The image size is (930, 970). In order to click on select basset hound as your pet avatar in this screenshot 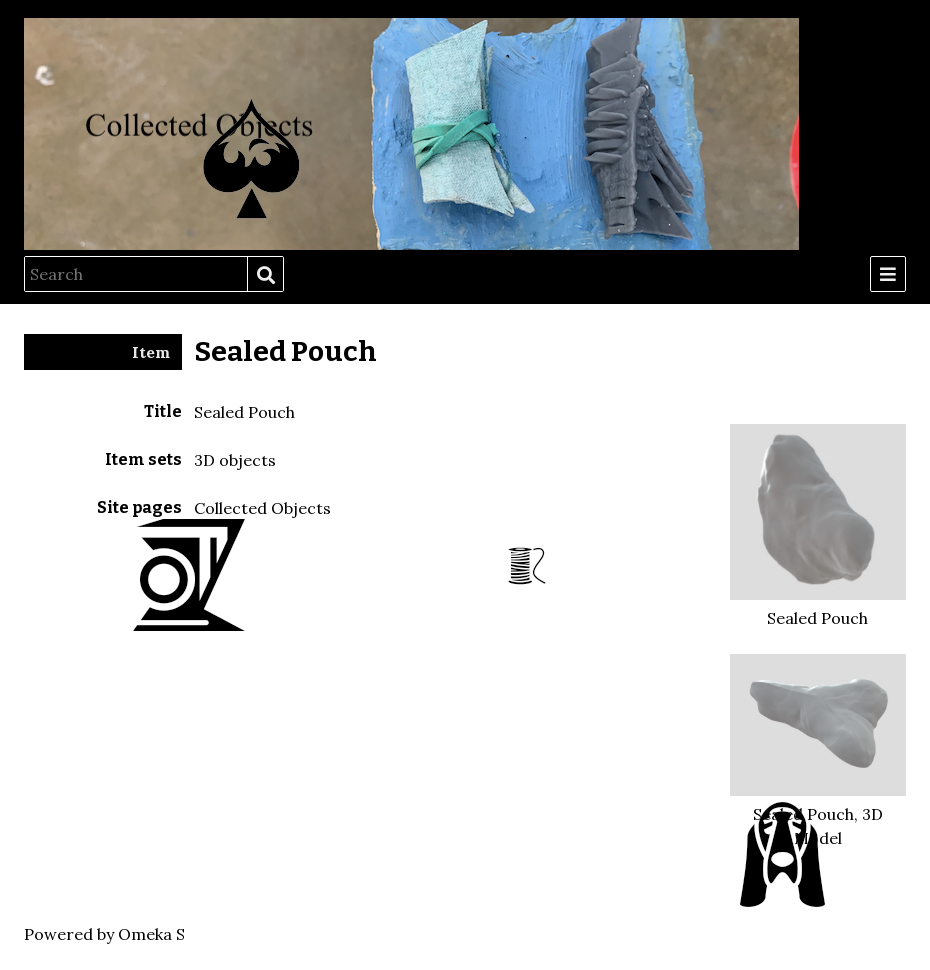, I will do `click(782, 854)`.